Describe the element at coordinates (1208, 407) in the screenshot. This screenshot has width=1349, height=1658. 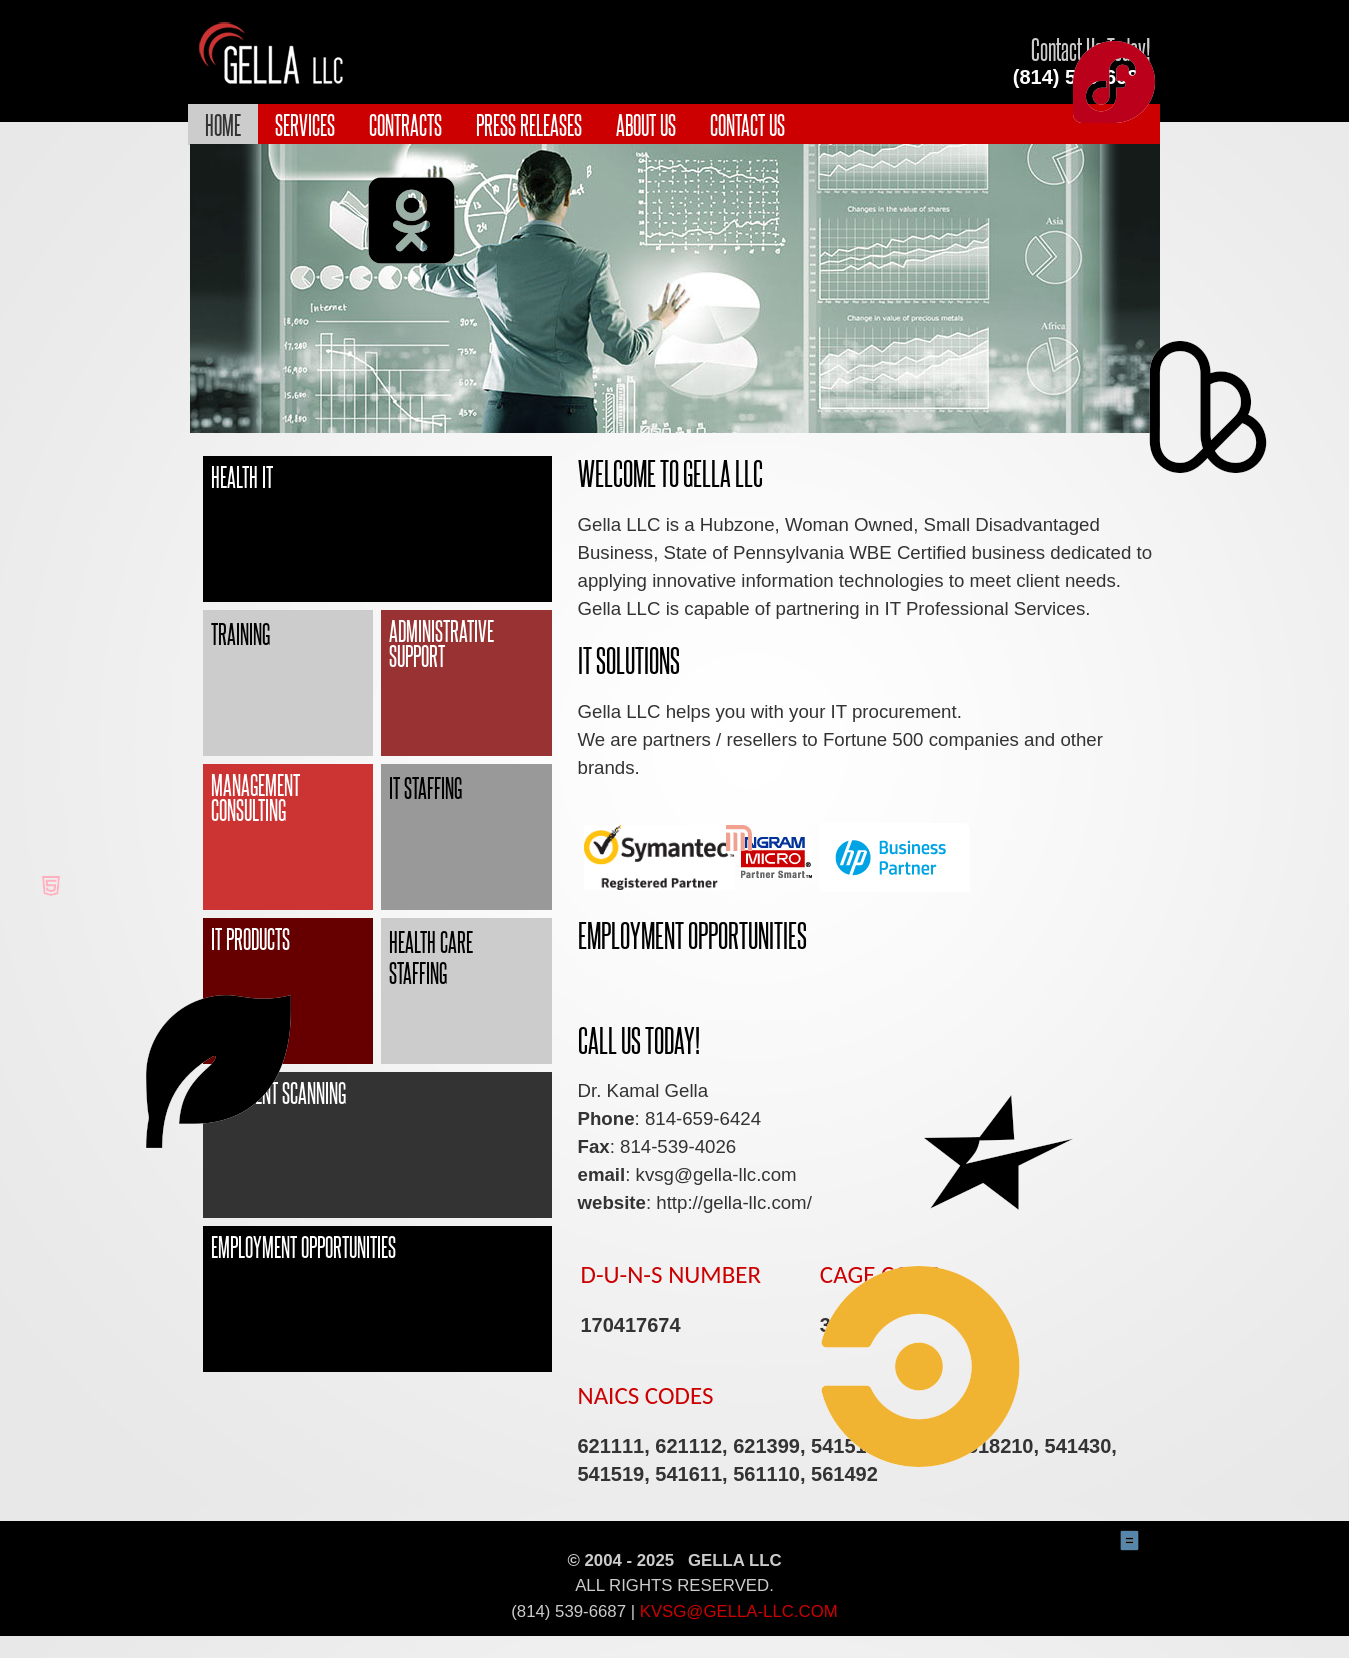
I see `open the Kleinanzeigen app` at that location.